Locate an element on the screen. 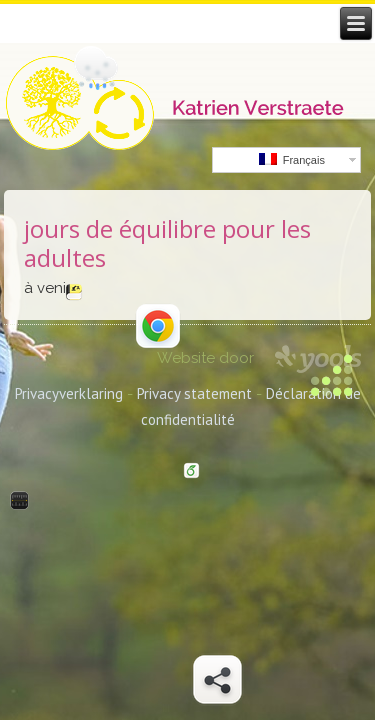  open overleaf document editor is located at coordinates (191, 470).